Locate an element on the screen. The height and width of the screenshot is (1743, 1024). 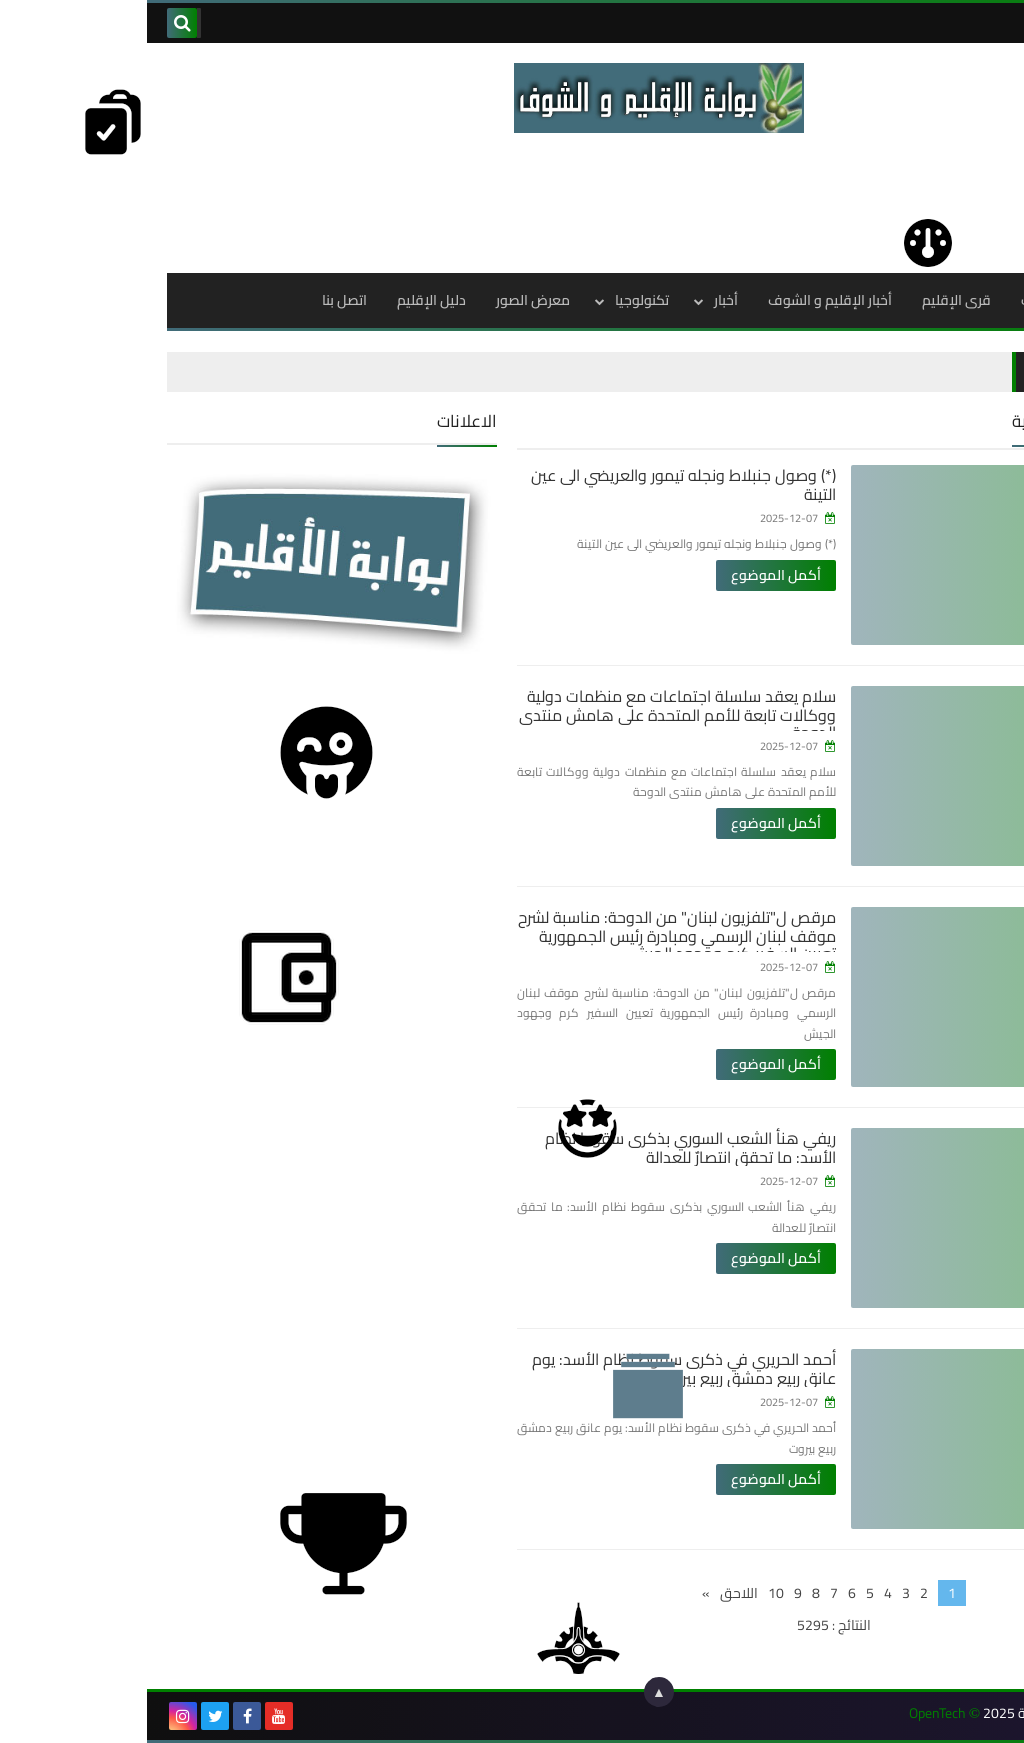
view your photo albums is located at coordinates (648, 1386).